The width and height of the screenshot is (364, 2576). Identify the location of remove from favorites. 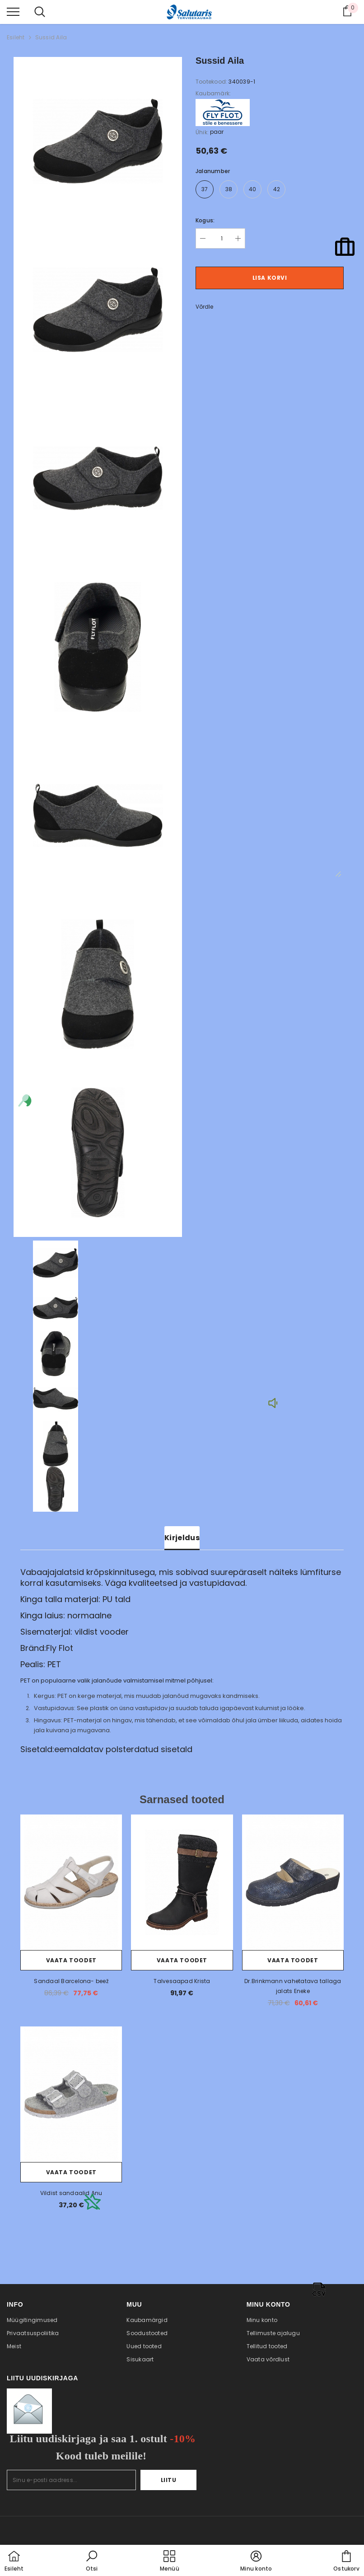
(92, 2202).